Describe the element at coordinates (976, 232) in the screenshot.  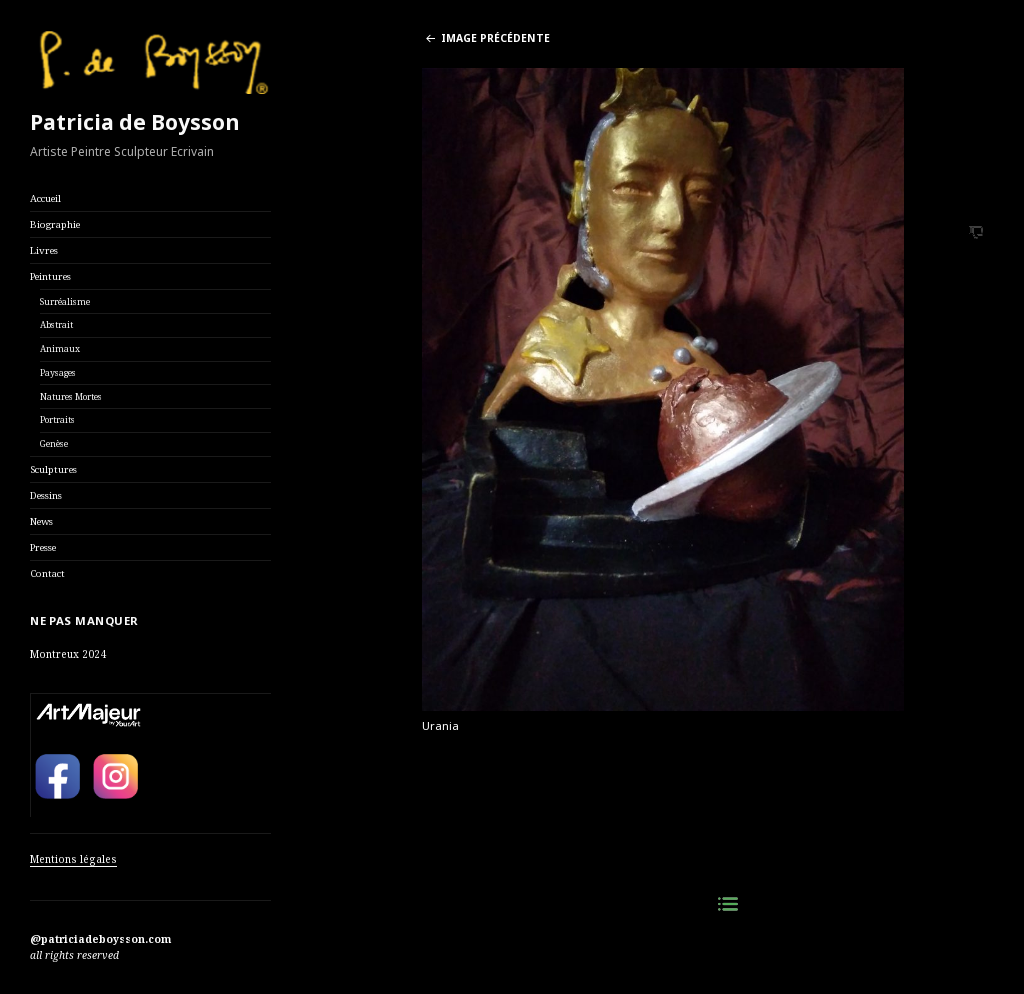
I see `dislike or downvote content` at that location.